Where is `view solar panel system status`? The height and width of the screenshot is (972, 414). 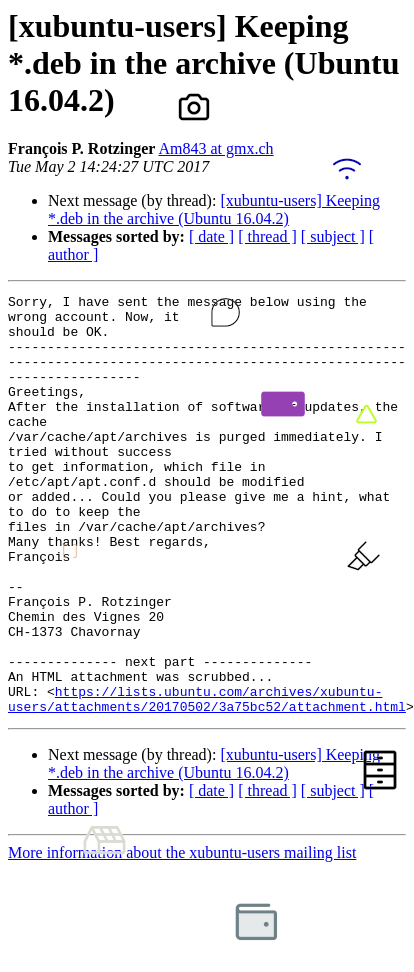 view solar panel system status is located at coordinates (104, 841).